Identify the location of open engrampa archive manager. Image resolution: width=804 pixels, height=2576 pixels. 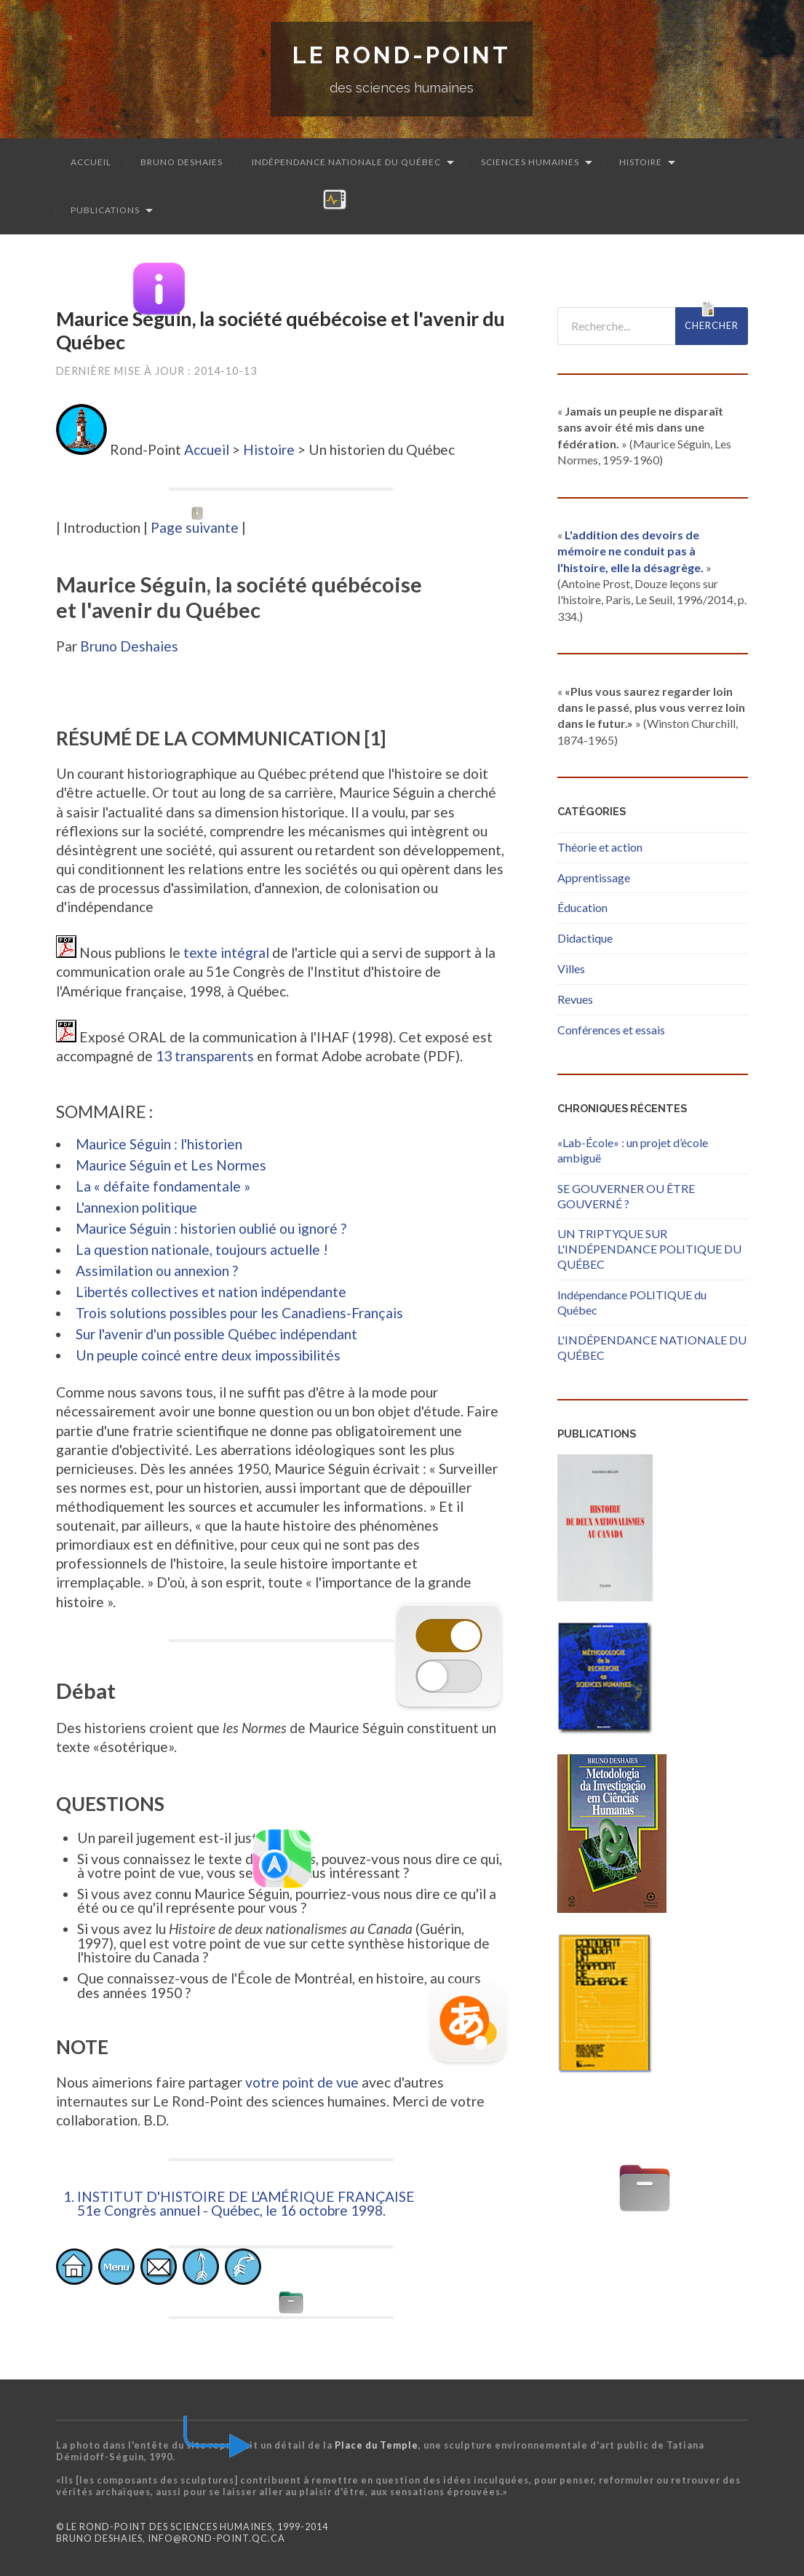
(197, 513).